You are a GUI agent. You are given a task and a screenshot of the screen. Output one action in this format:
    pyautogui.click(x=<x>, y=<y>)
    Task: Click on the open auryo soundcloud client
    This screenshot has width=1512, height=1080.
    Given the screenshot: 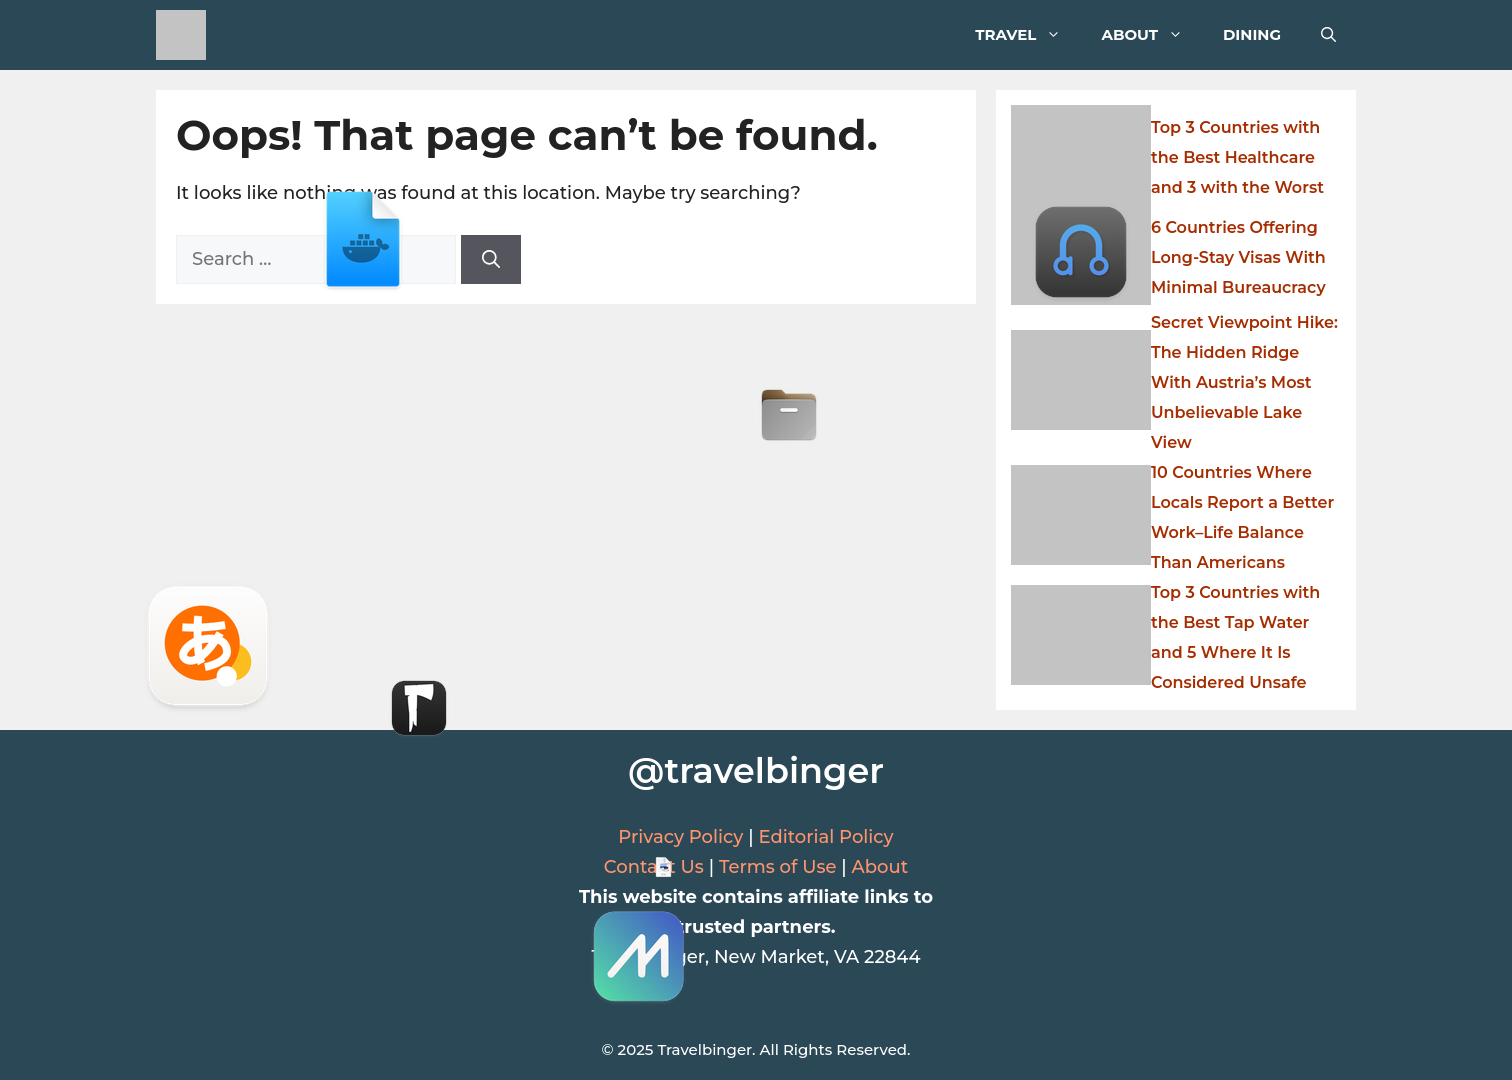 What is the action you would take?
    pyautogui.click(x=1081, y=252)
    